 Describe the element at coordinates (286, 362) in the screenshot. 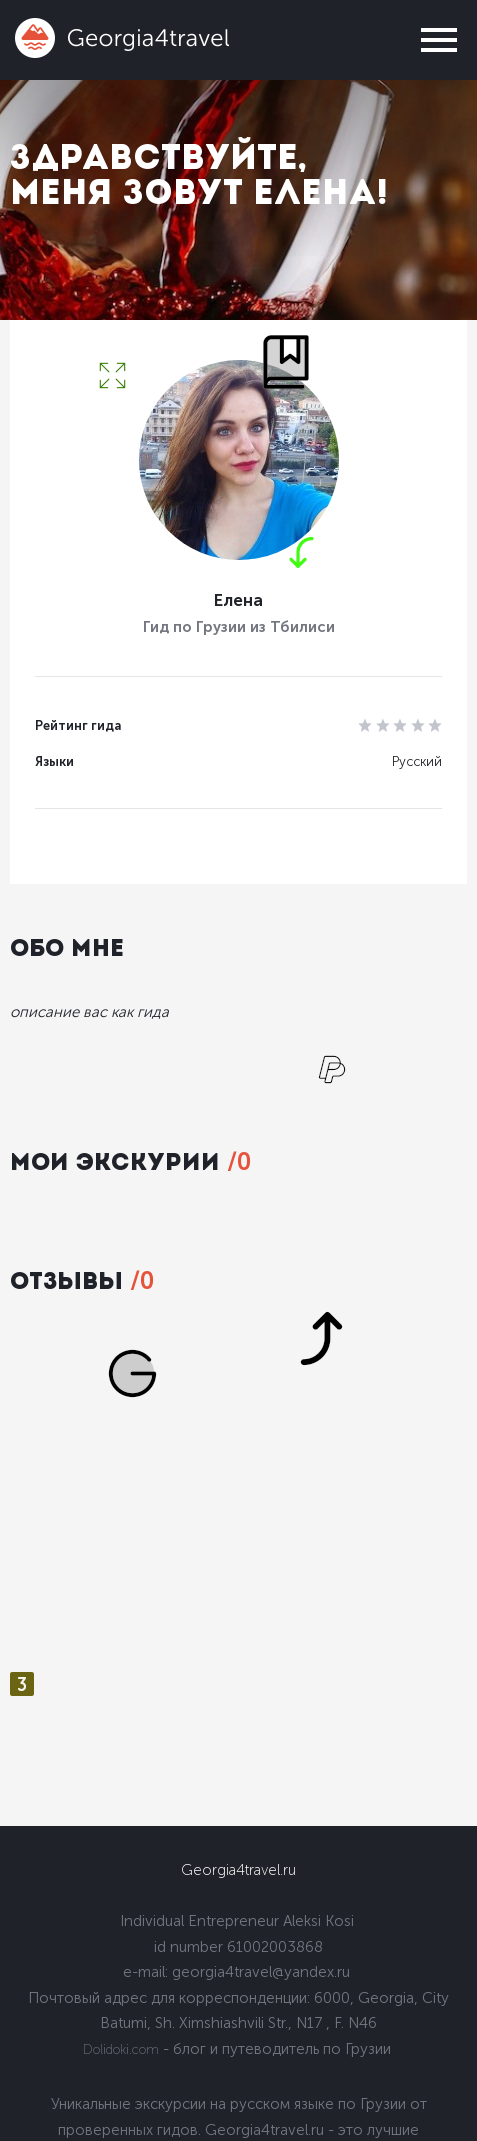

I see `access your bookmarked reading material` at that location.